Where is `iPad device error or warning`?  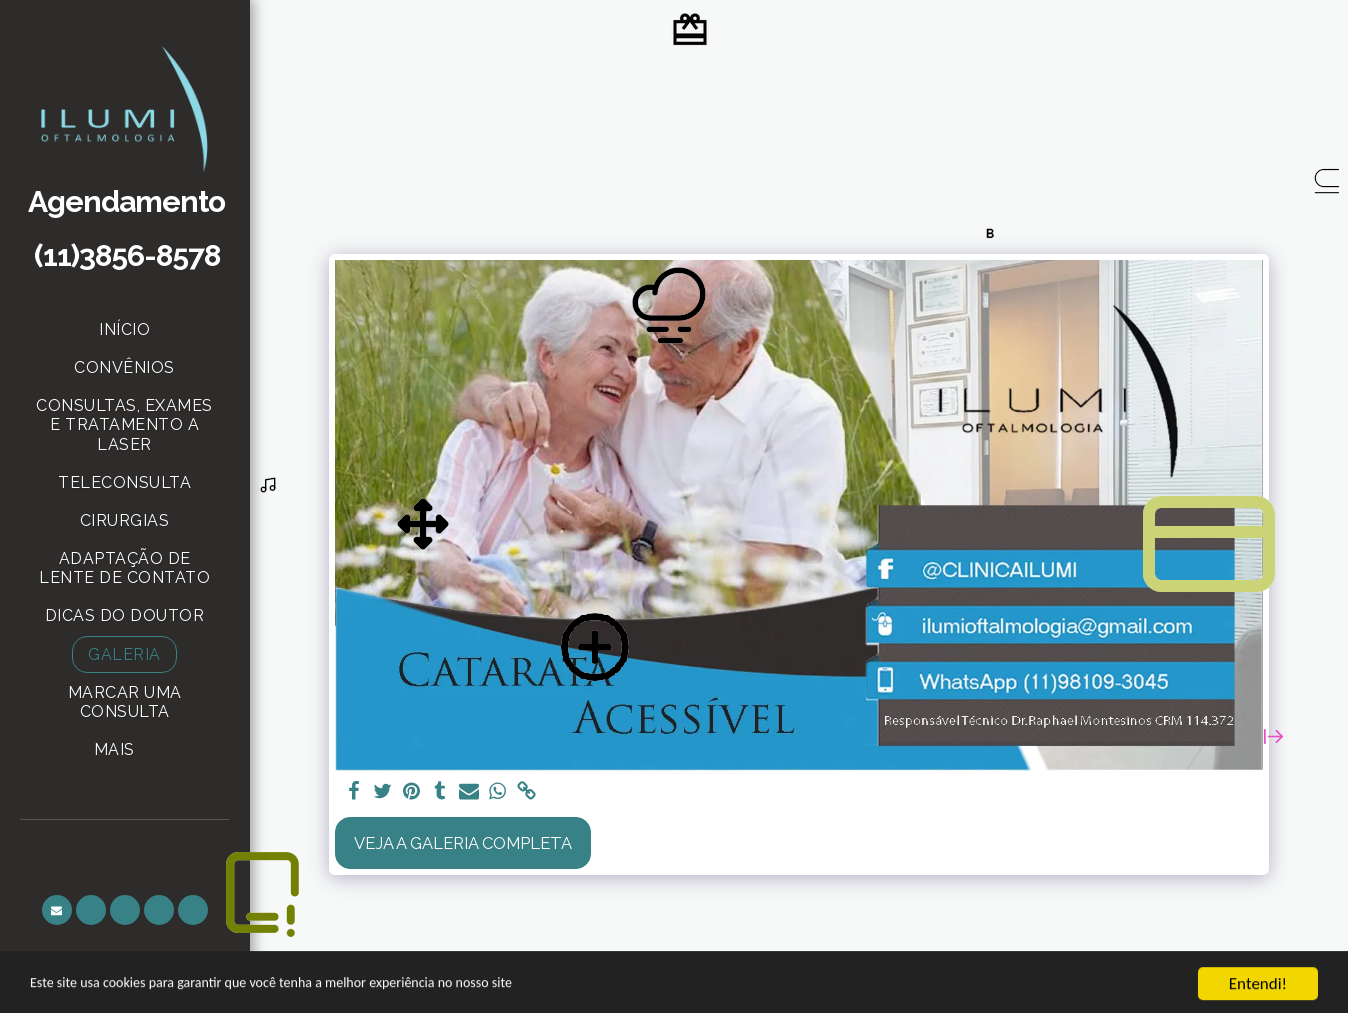
iPad device error or warning is located at coordinates (262, 892).